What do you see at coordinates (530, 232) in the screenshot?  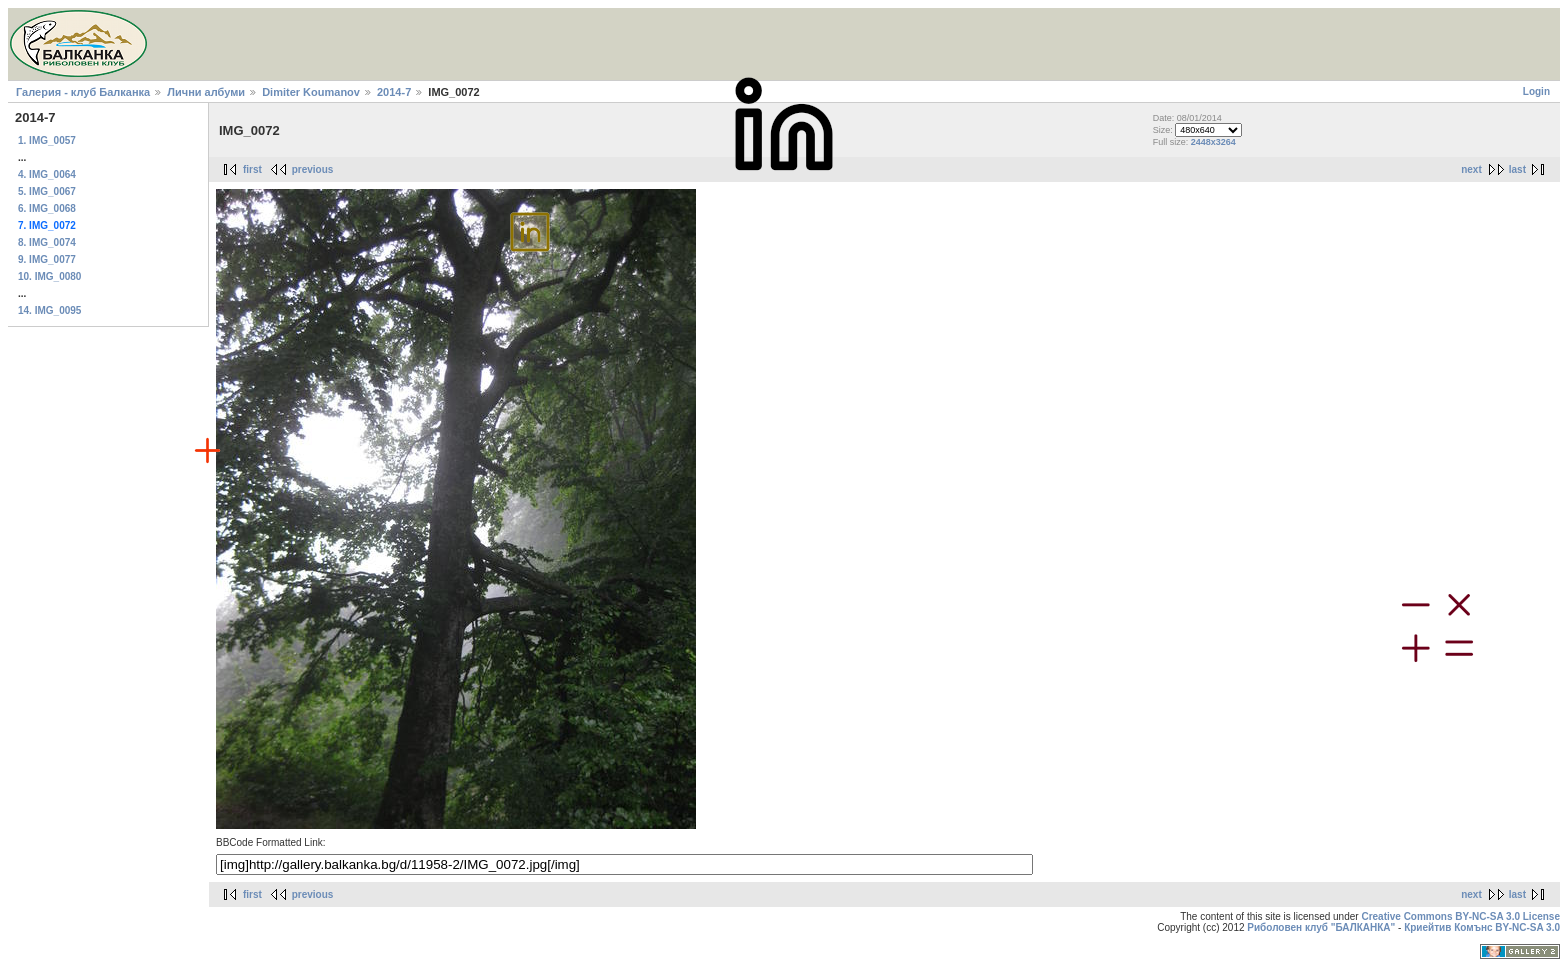 I see `connect with LinkedIn` at bounding box center [530, 232].